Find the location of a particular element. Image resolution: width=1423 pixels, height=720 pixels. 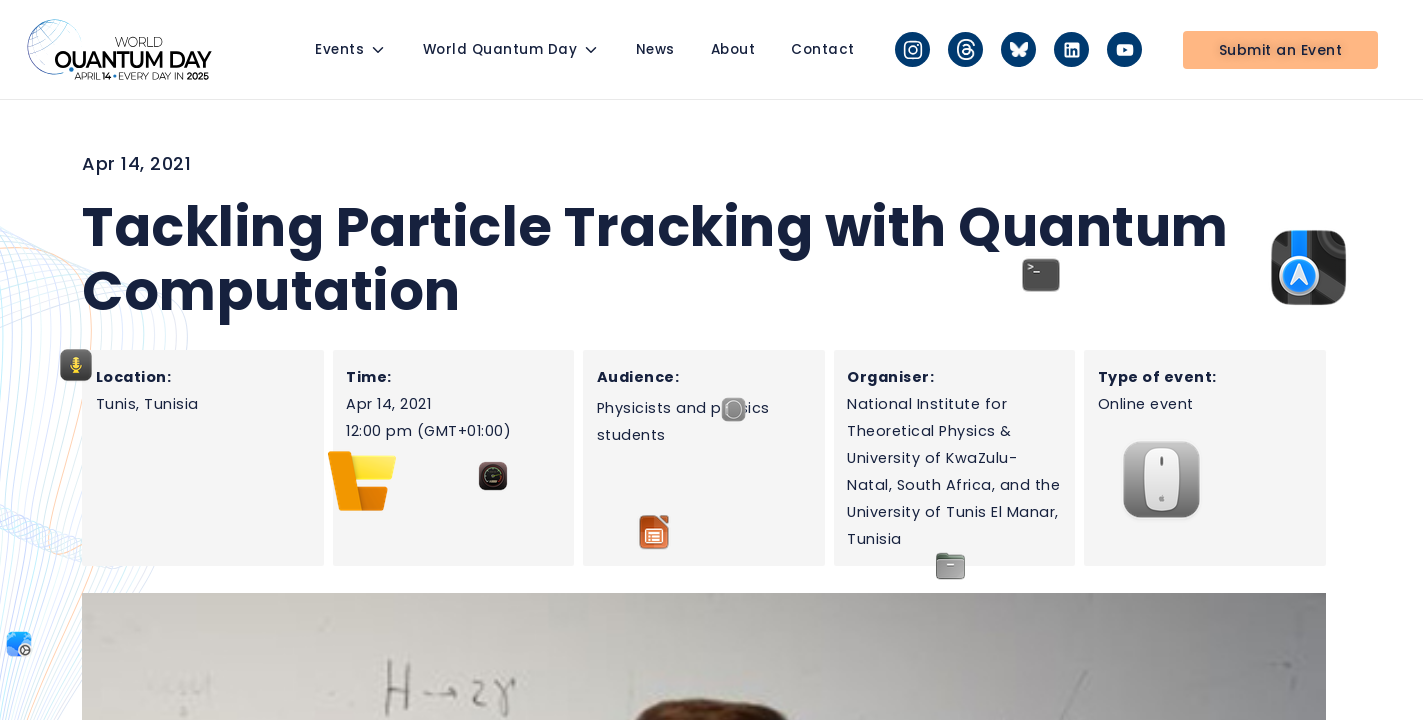

open apple maps is located at coordinates (1308, 267).